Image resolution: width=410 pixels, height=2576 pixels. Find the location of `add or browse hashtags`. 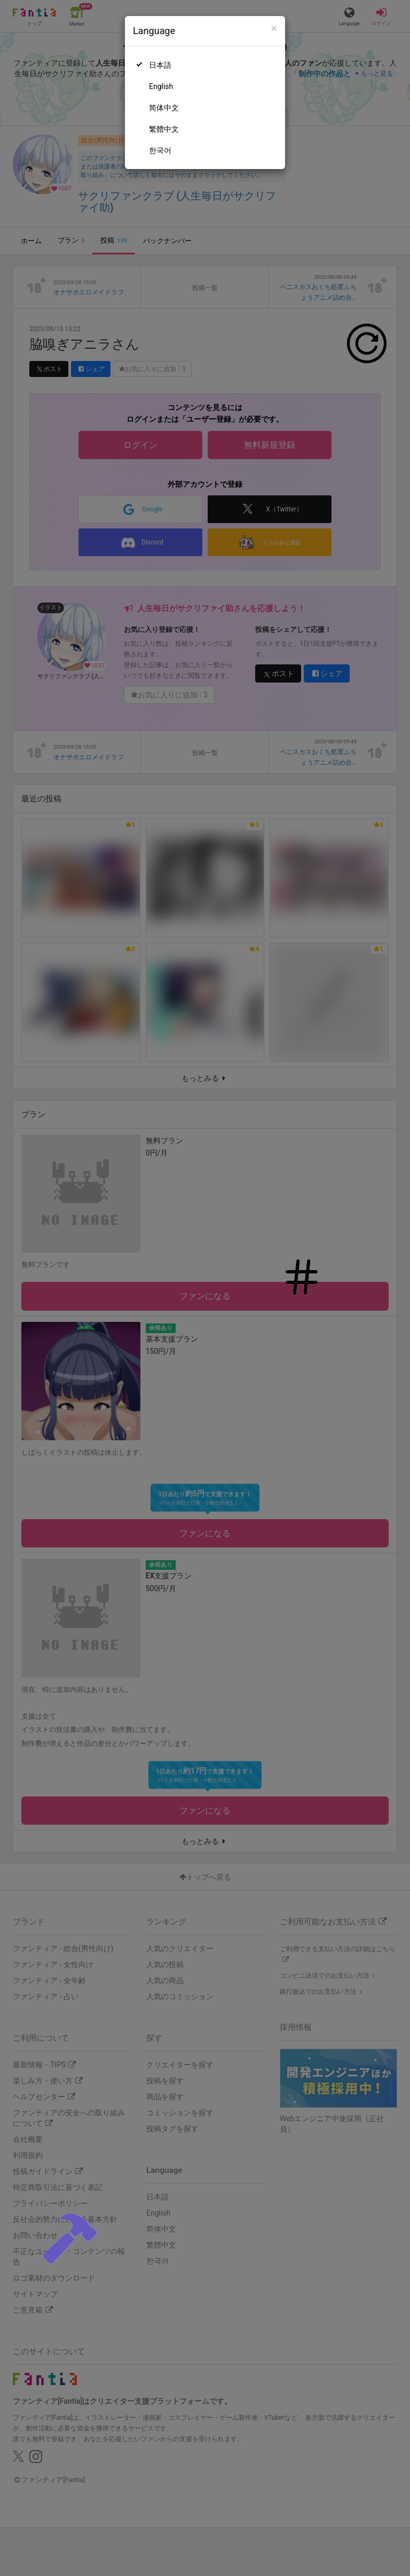

add or browse hashtags is located at coordinates (302, 1277).